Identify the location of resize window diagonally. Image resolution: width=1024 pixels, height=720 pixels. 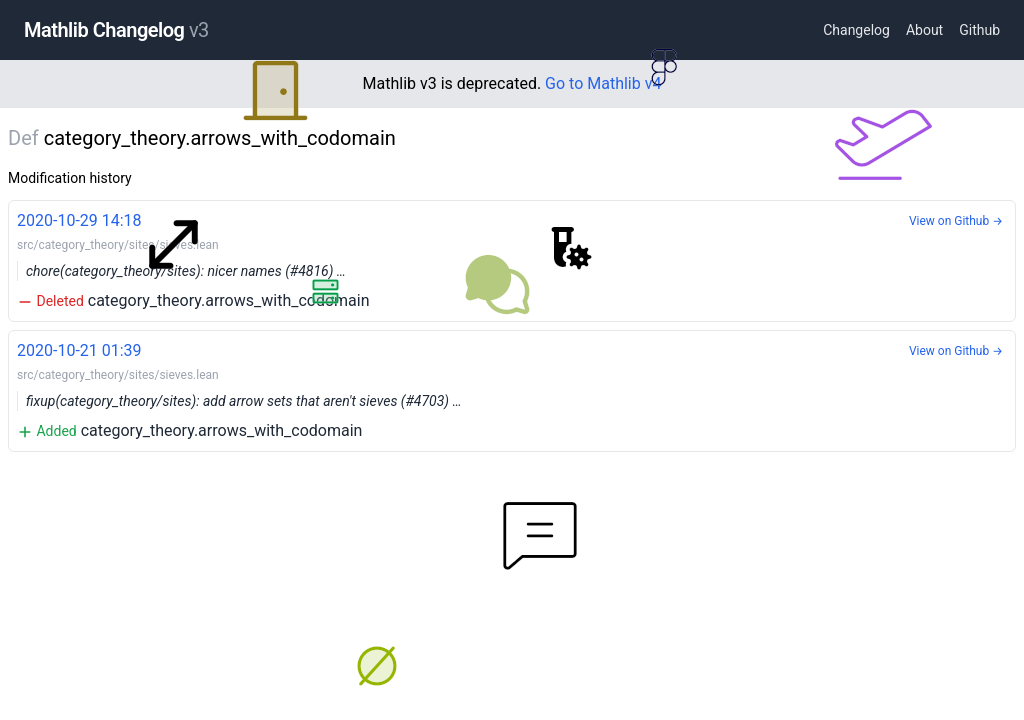
(173, 244).